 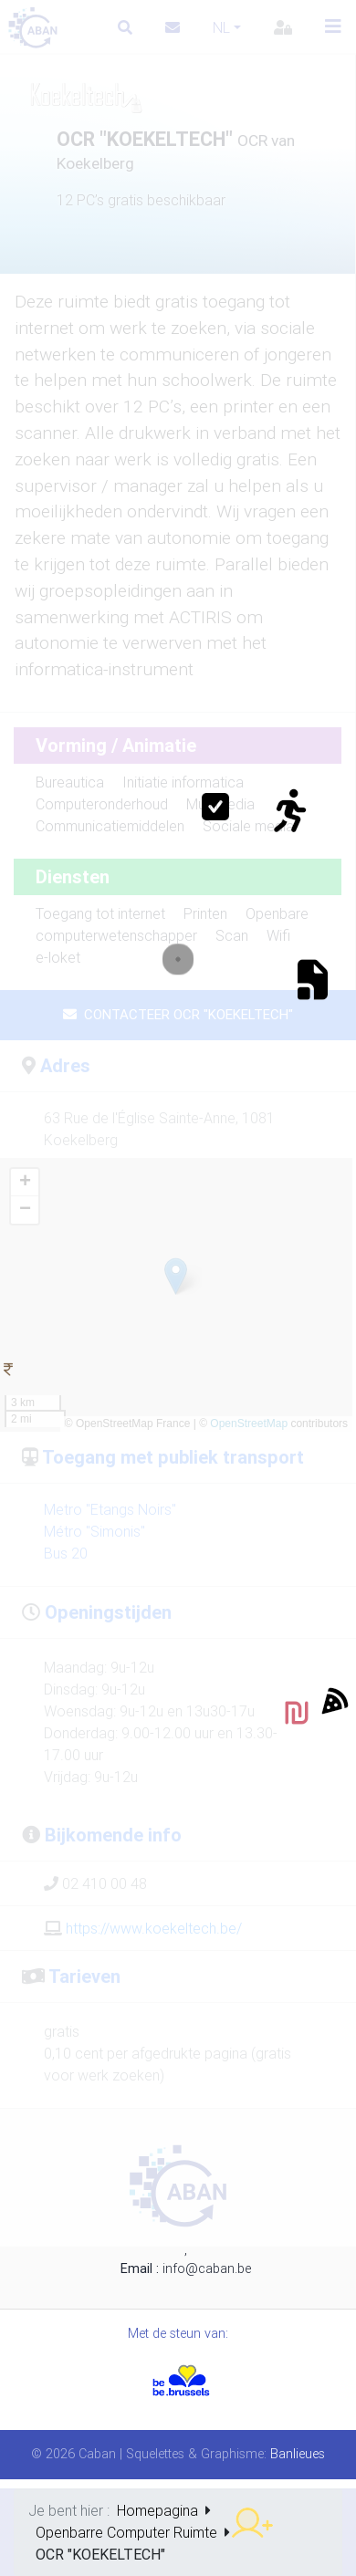 I want to click on indicates Israeli shekel currency, so click(x=297, y=1713).